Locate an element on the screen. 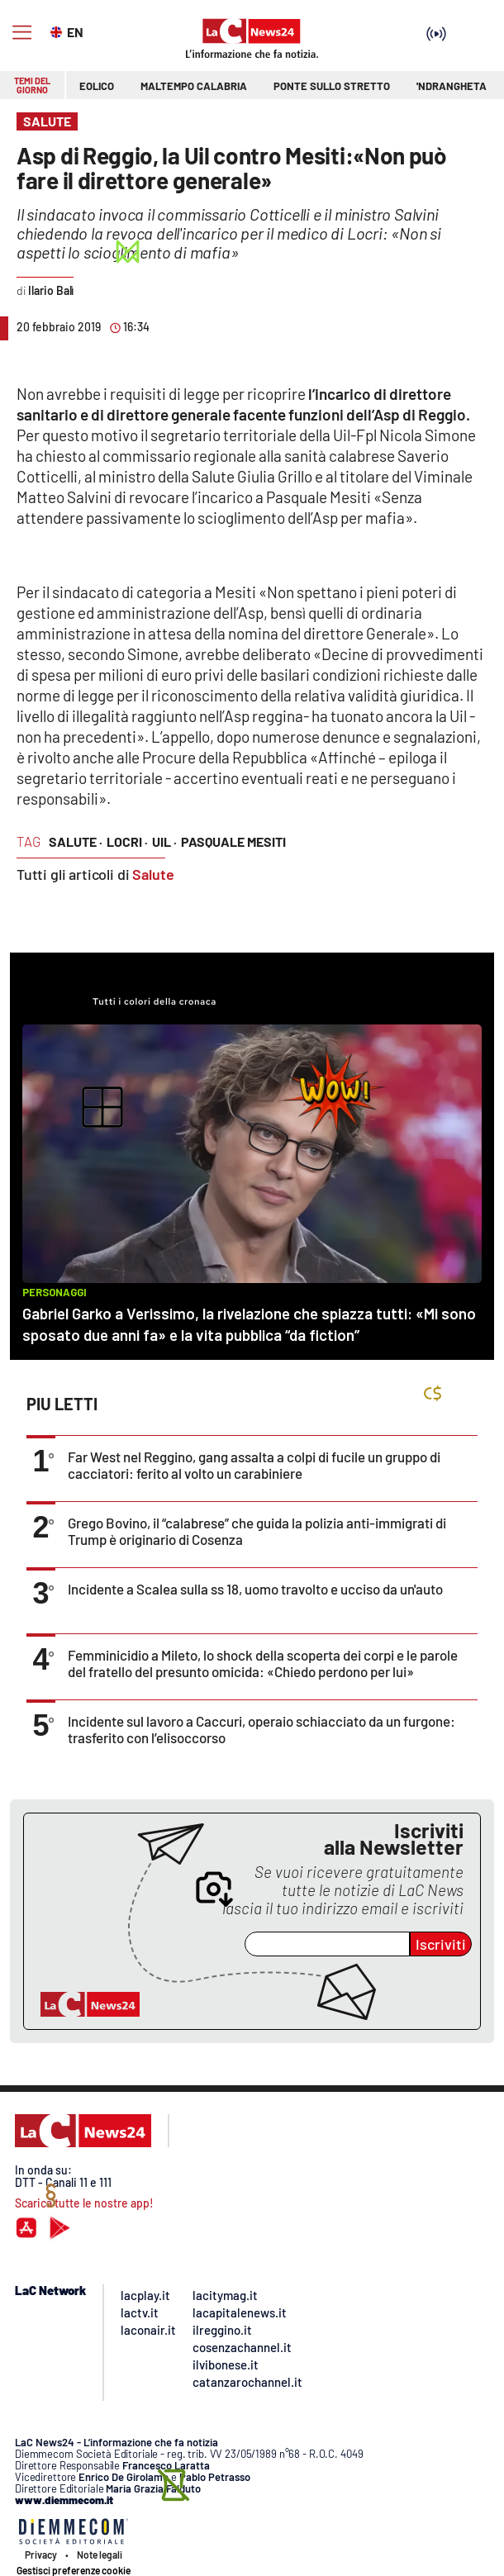  indicates a legal or terms section is located at coordinates (50, 2195).